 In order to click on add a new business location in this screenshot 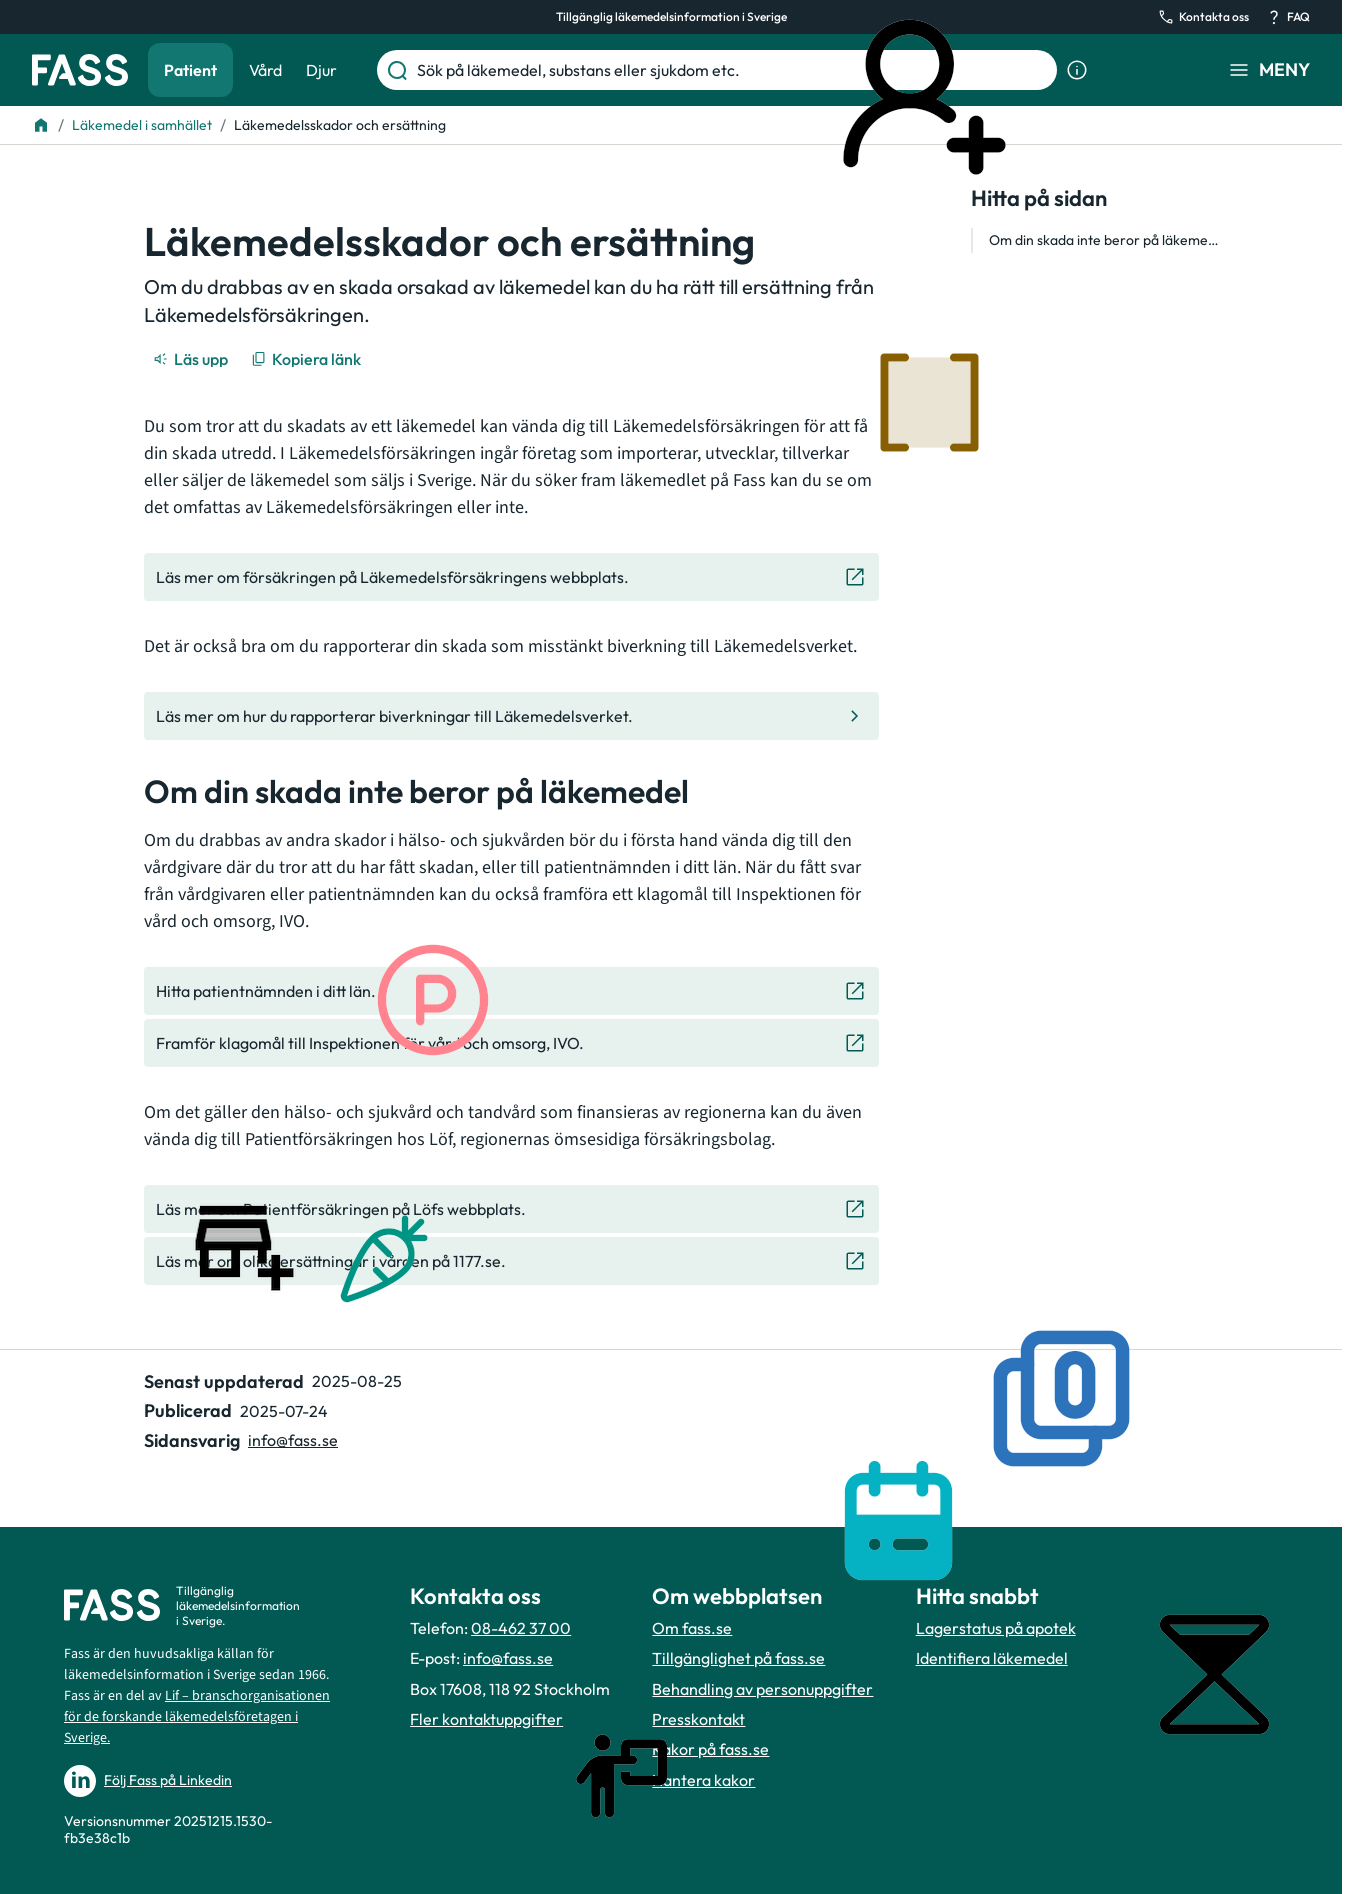, I will do `click(244, 1241)`.